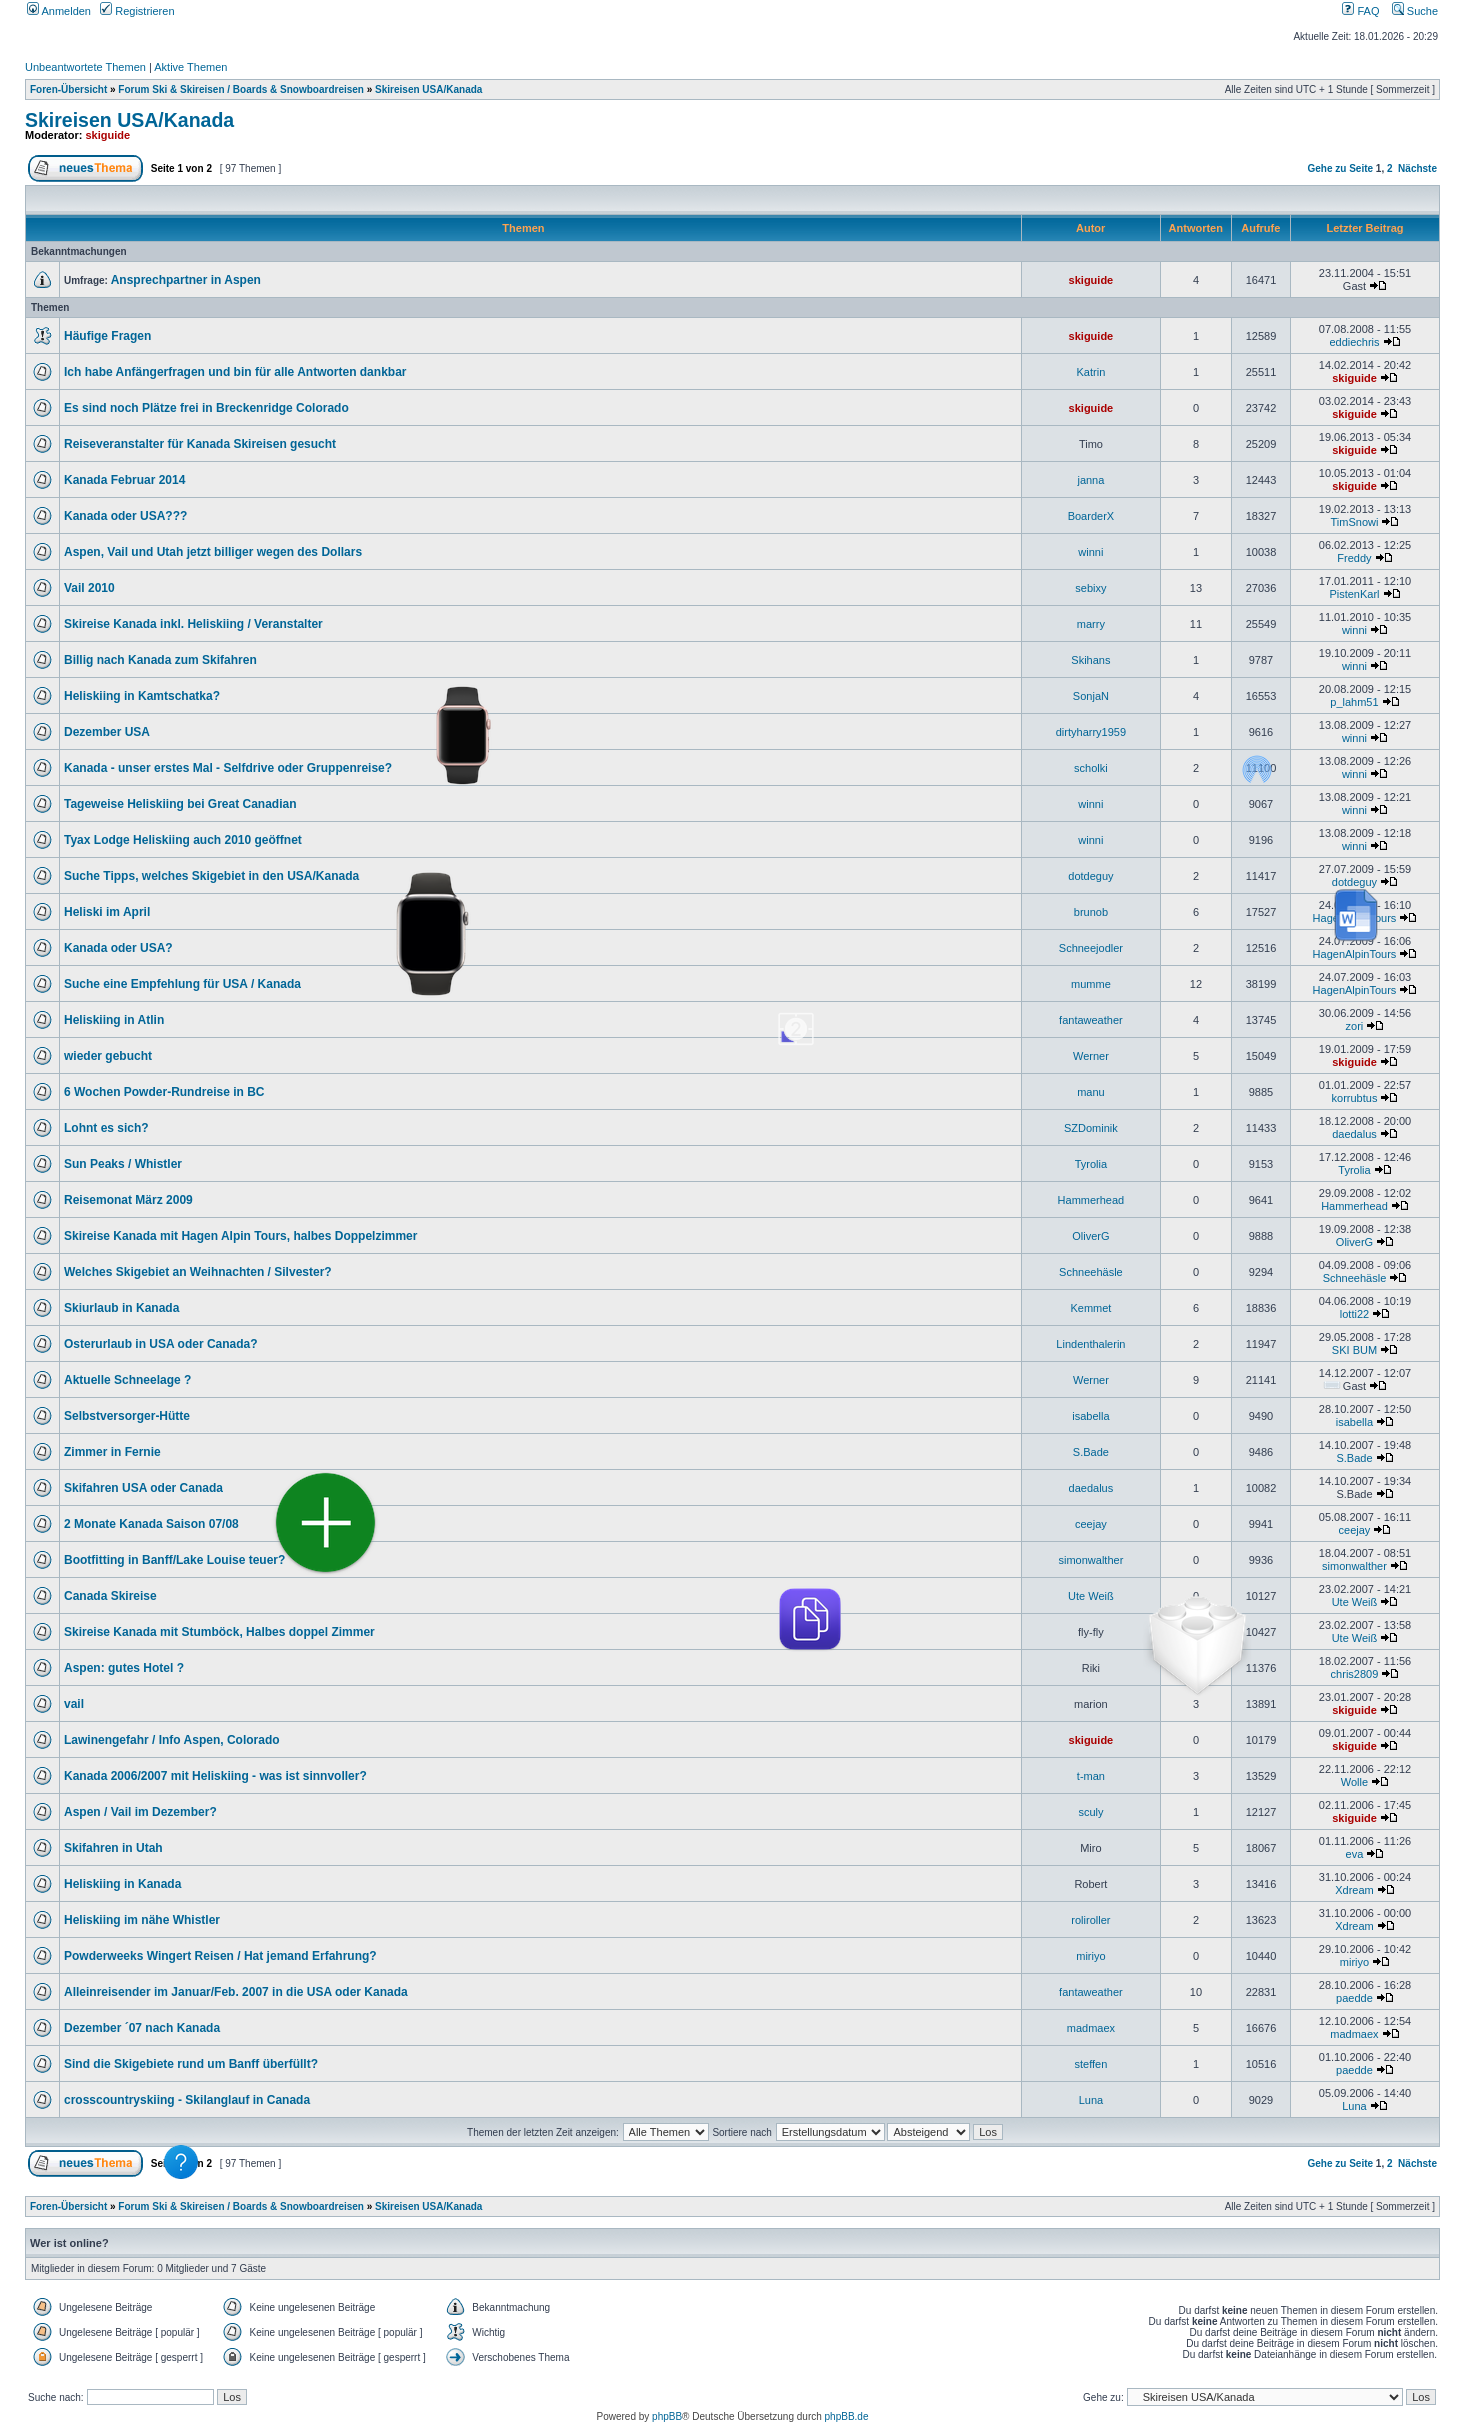  What do you see at coordinates (431, 934) in the screenshot?
I see `apple watch series 6 device icon` at bounding box center [431, 934].